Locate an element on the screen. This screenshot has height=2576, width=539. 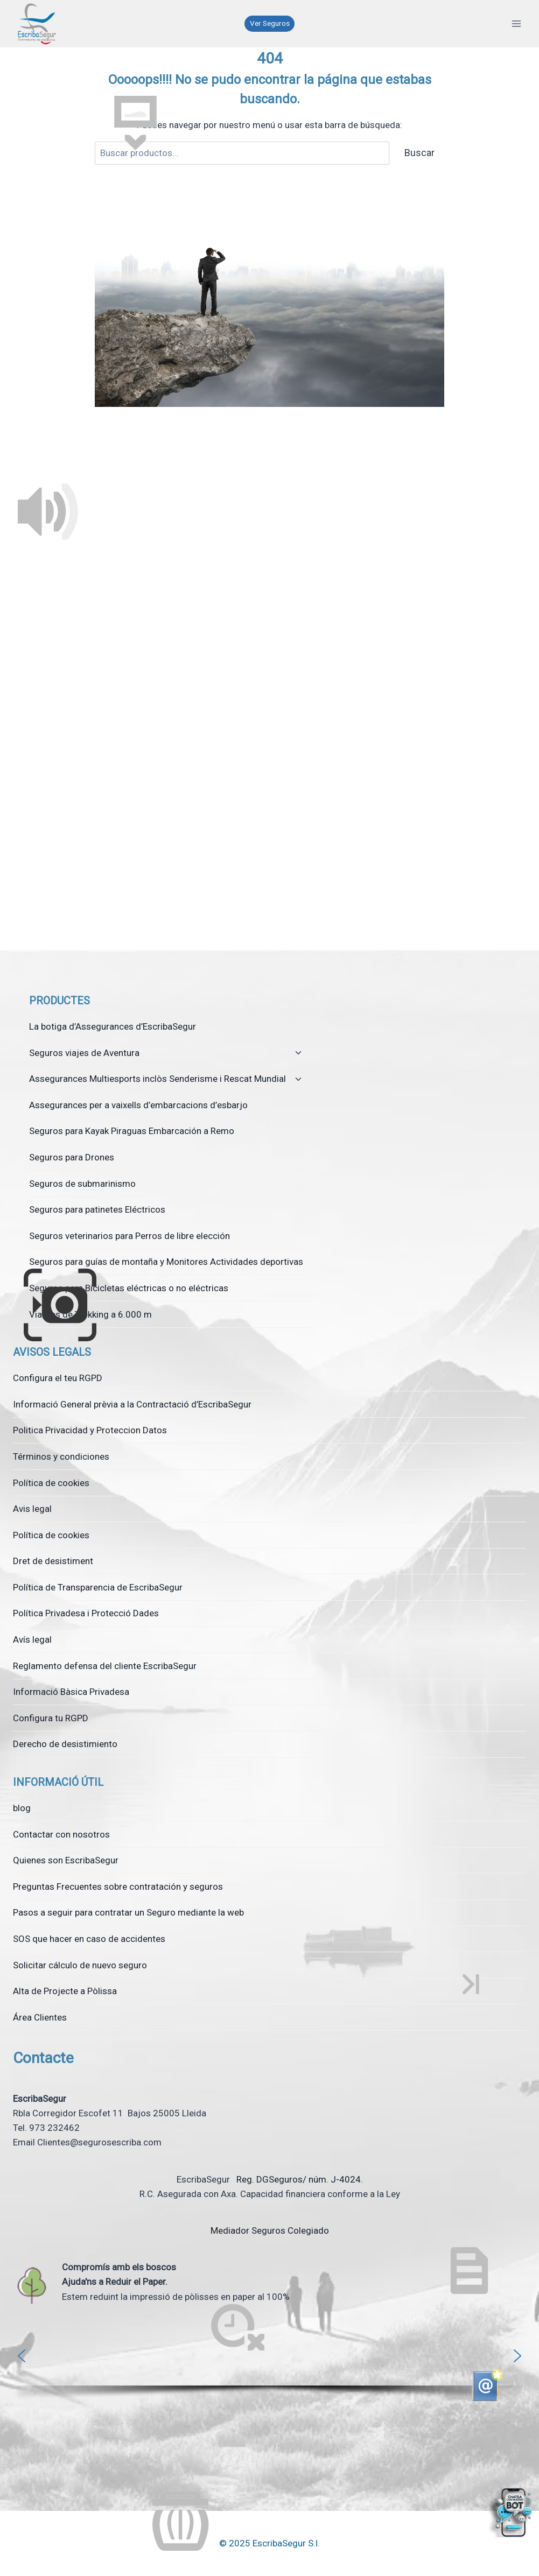
select all items in a document or list is located at coordinates (469, 2269).